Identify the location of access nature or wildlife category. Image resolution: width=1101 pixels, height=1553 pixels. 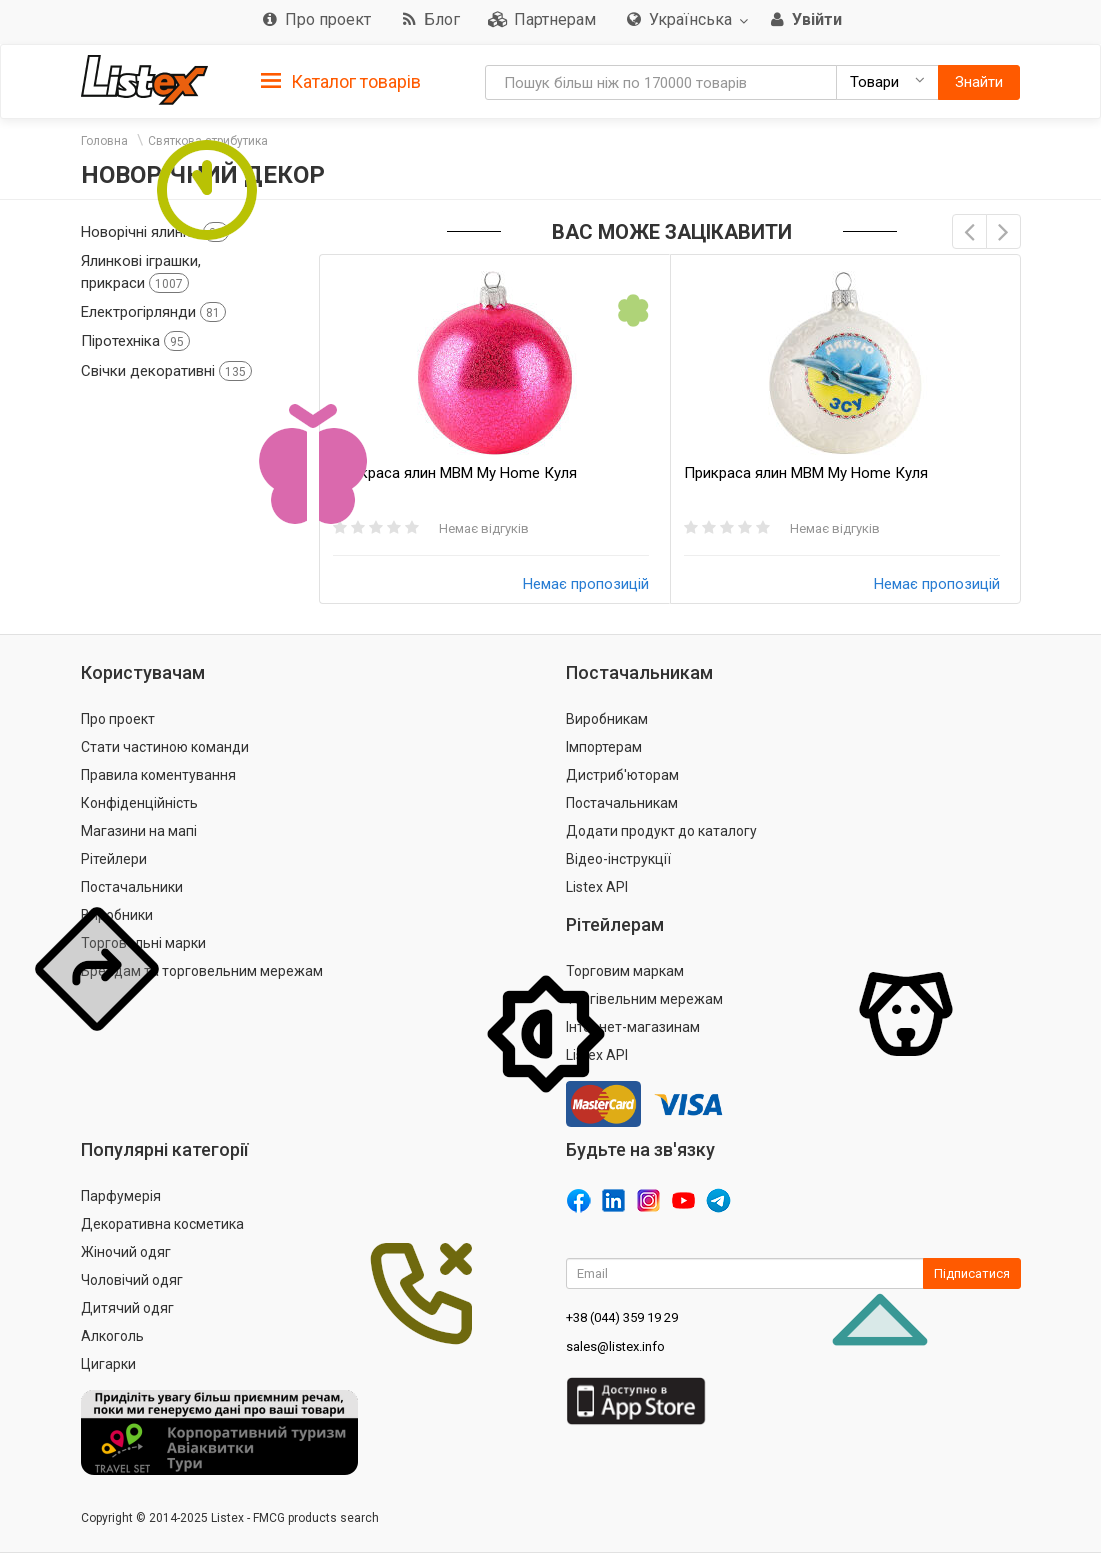
(313, 464).